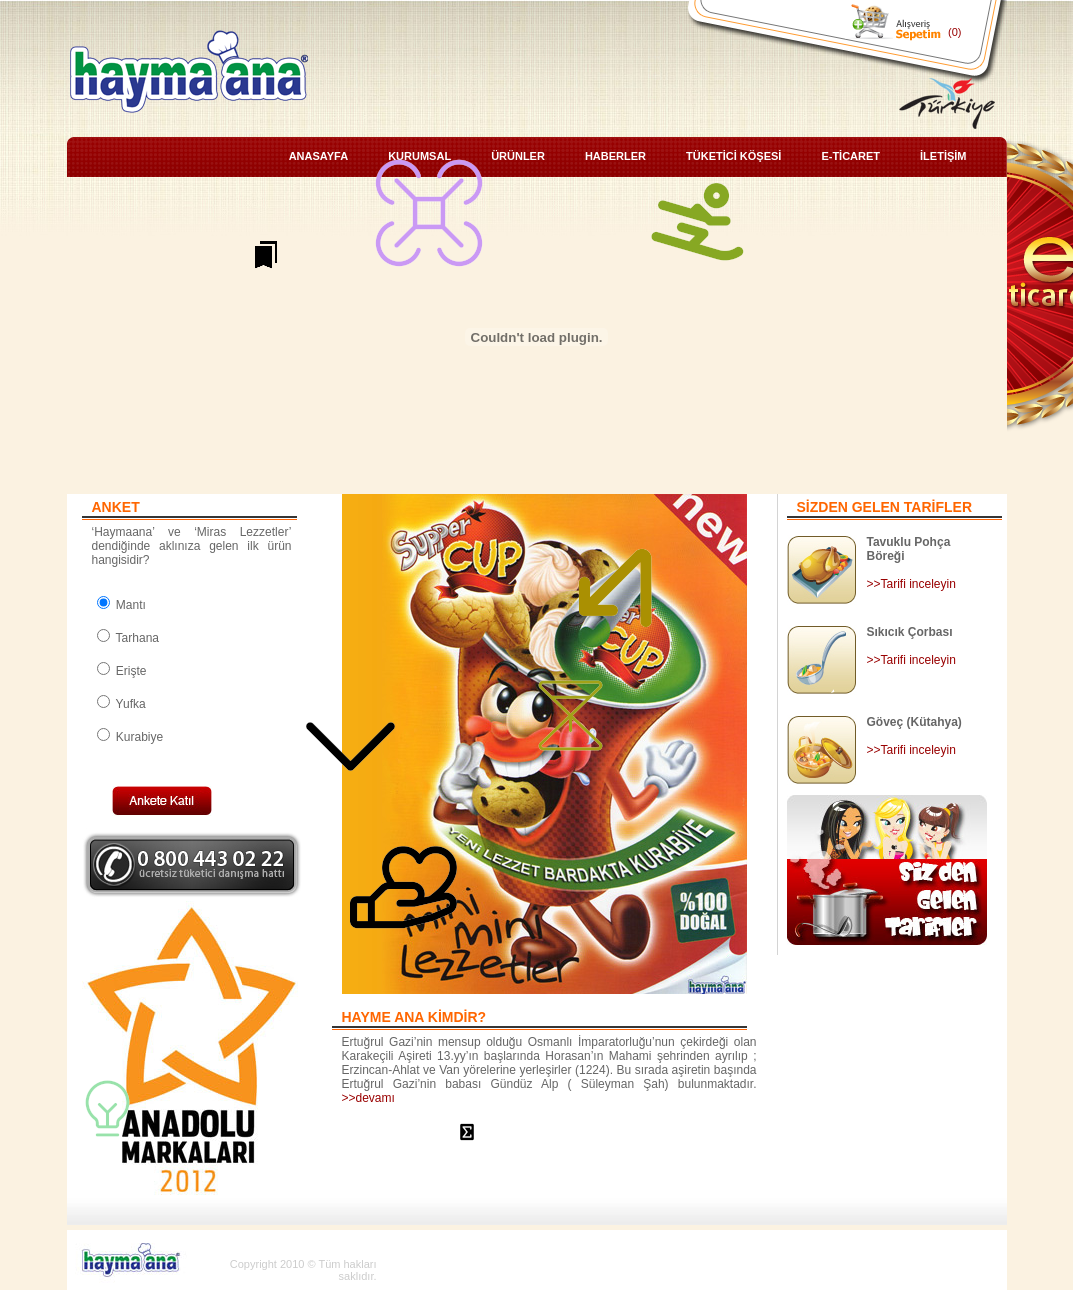  I want to click on expand a dropdown menu or section, so click(350, 742).